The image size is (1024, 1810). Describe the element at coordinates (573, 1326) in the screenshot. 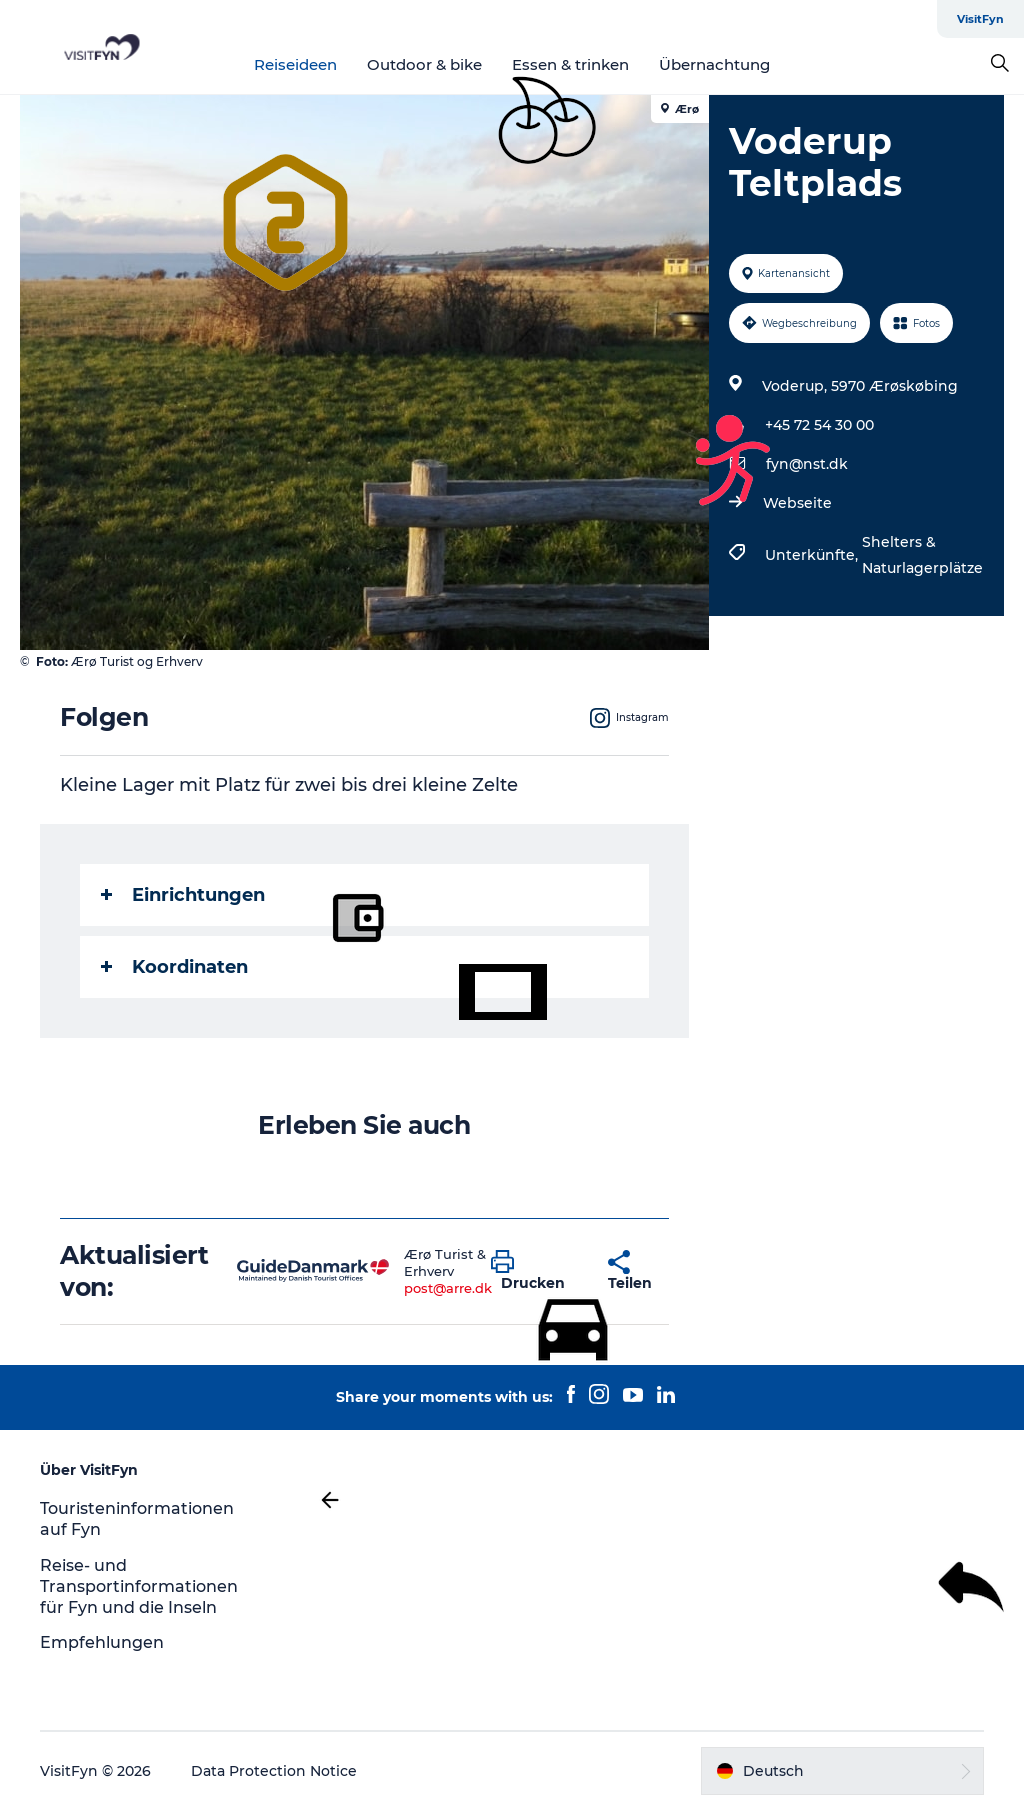

I see `get driving directions` at that location.